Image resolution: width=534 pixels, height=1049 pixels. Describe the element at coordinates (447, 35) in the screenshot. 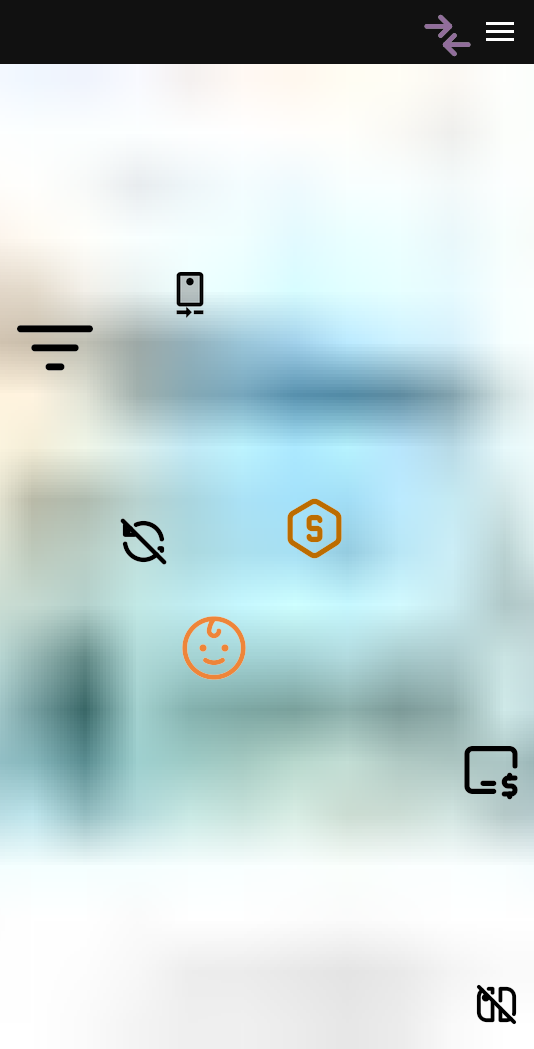

I see `compare or show differences between items` at that location.